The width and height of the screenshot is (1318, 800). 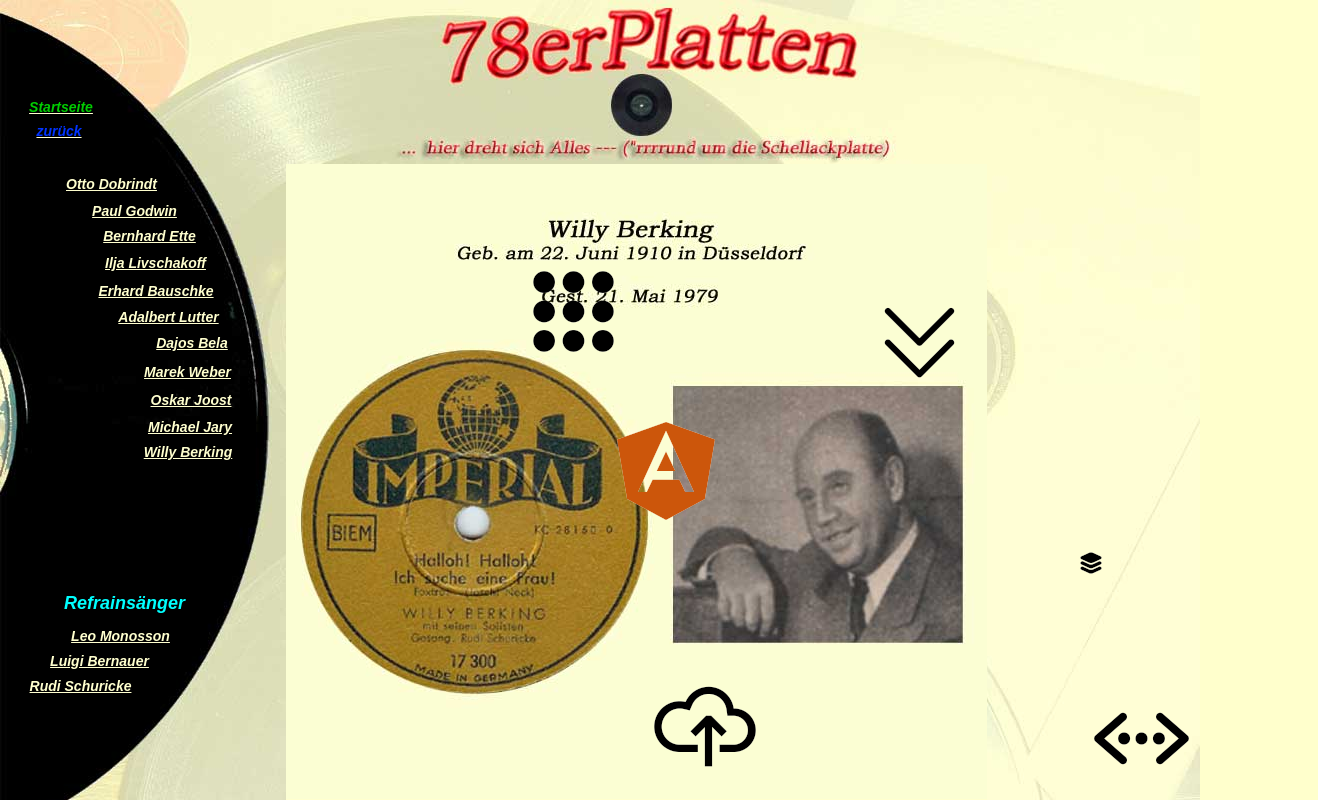 What do you see at coordinates (919, 339) in the screenshot?
I see `expand content or show more items` at bounding box center [919, 339].